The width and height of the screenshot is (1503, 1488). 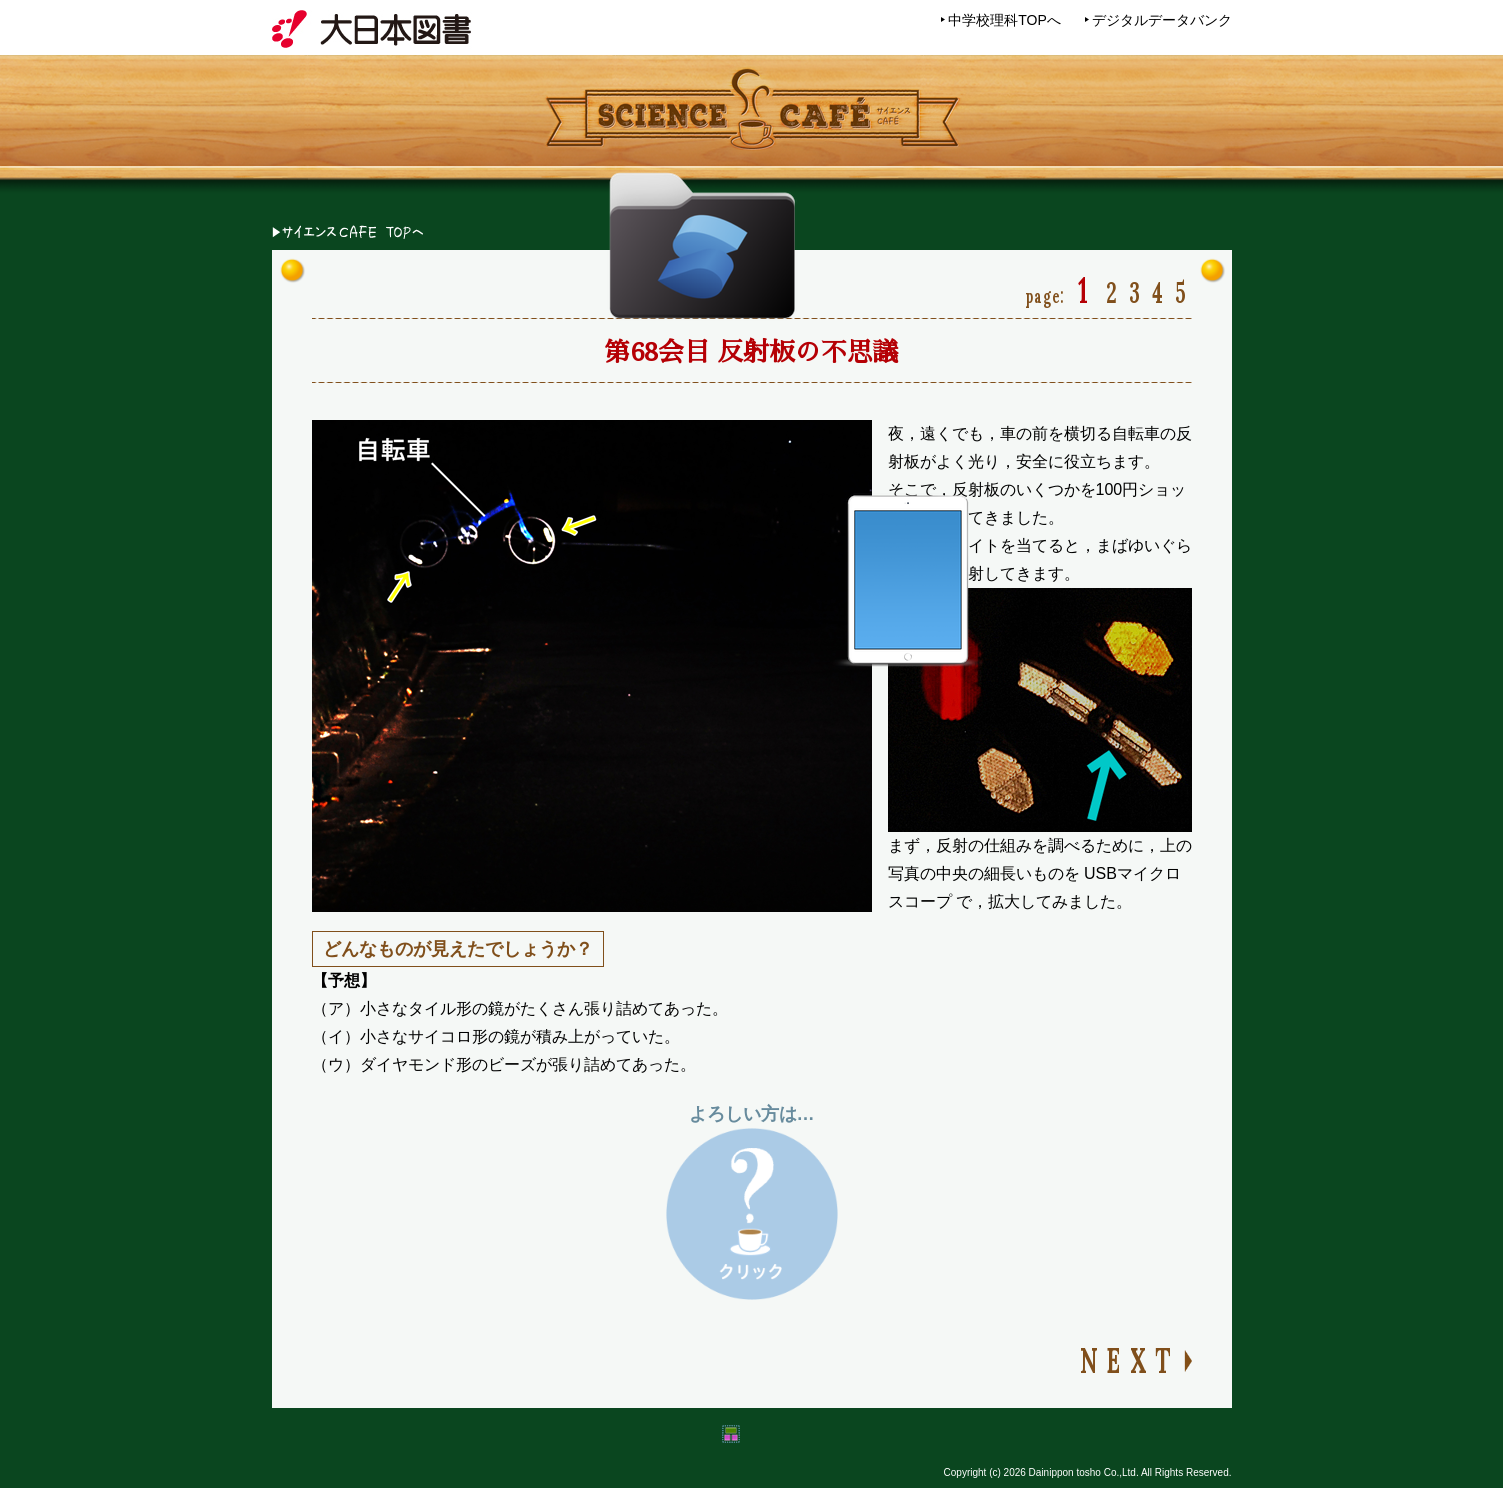 I want to click on folder containing SolidJS project files, so click(x=701, y=250).